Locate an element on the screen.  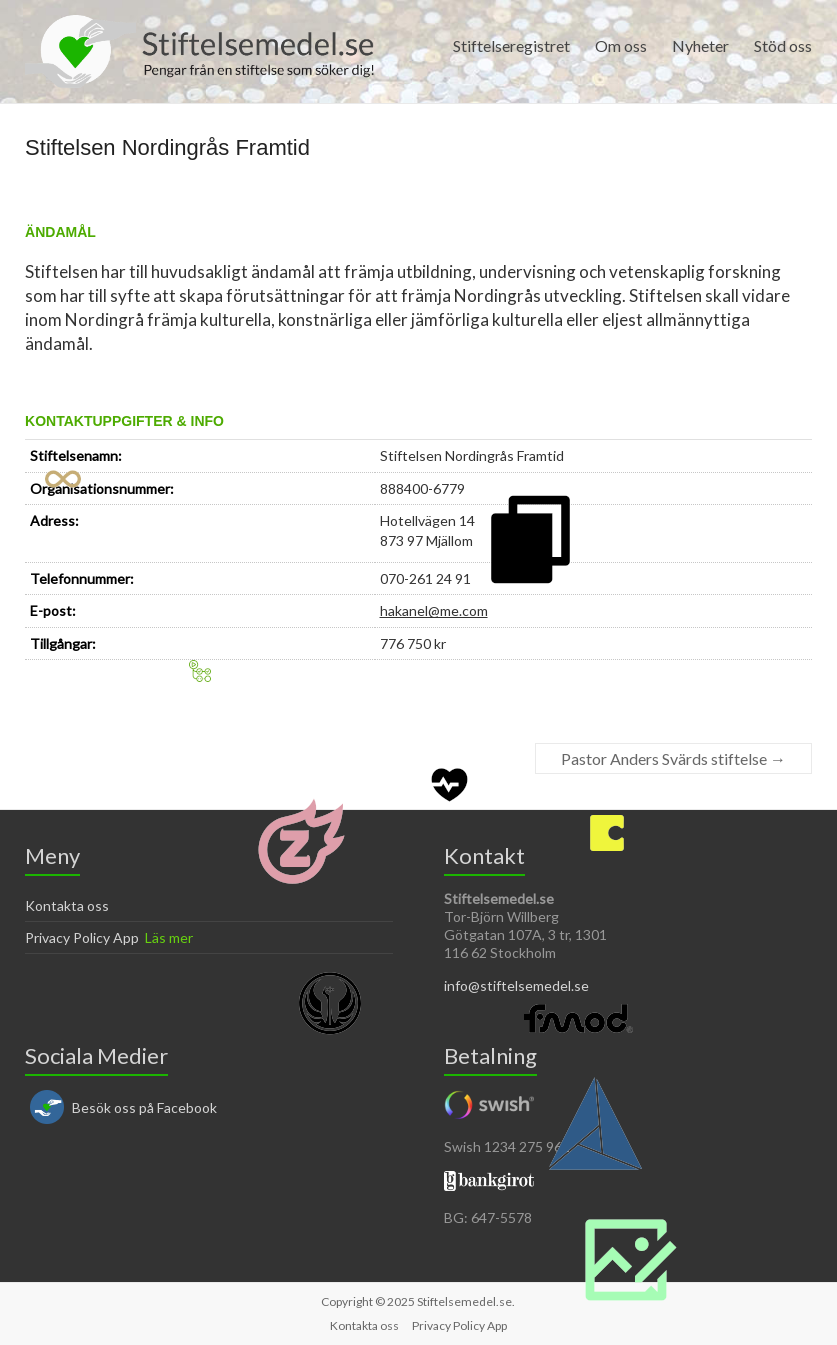
view health or heart rate data is located at coordinates (449, 784).